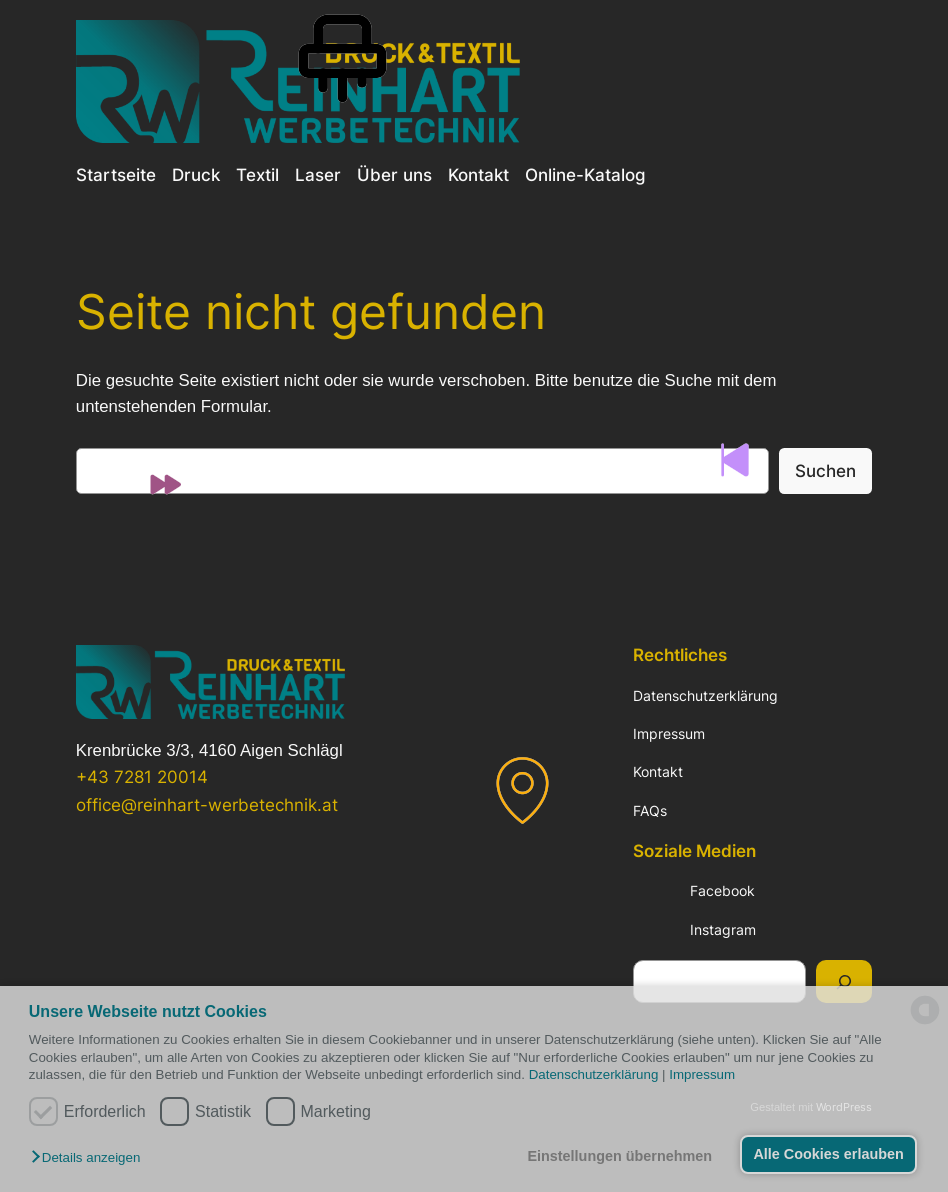  I want to click on skip to previous track, so click(735, 460).